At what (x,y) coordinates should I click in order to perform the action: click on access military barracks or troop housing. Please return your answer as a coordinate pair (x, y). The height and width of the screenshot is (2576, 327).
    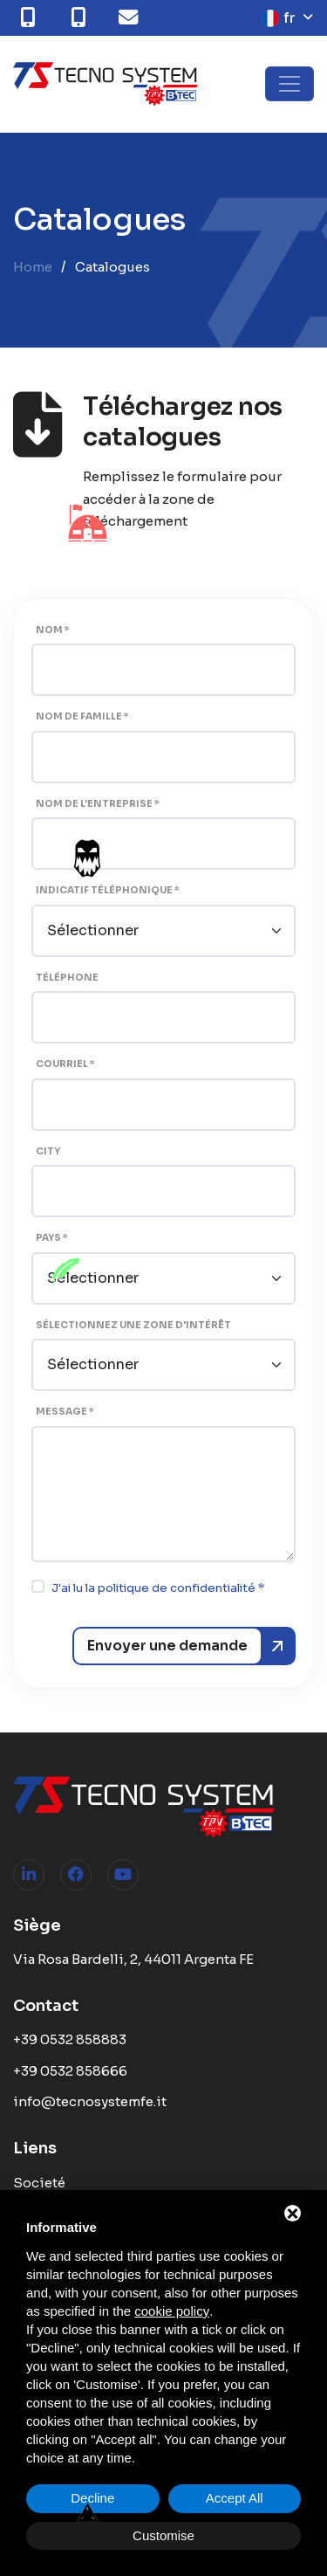
    Looking at the image, I should click on (87, 523).